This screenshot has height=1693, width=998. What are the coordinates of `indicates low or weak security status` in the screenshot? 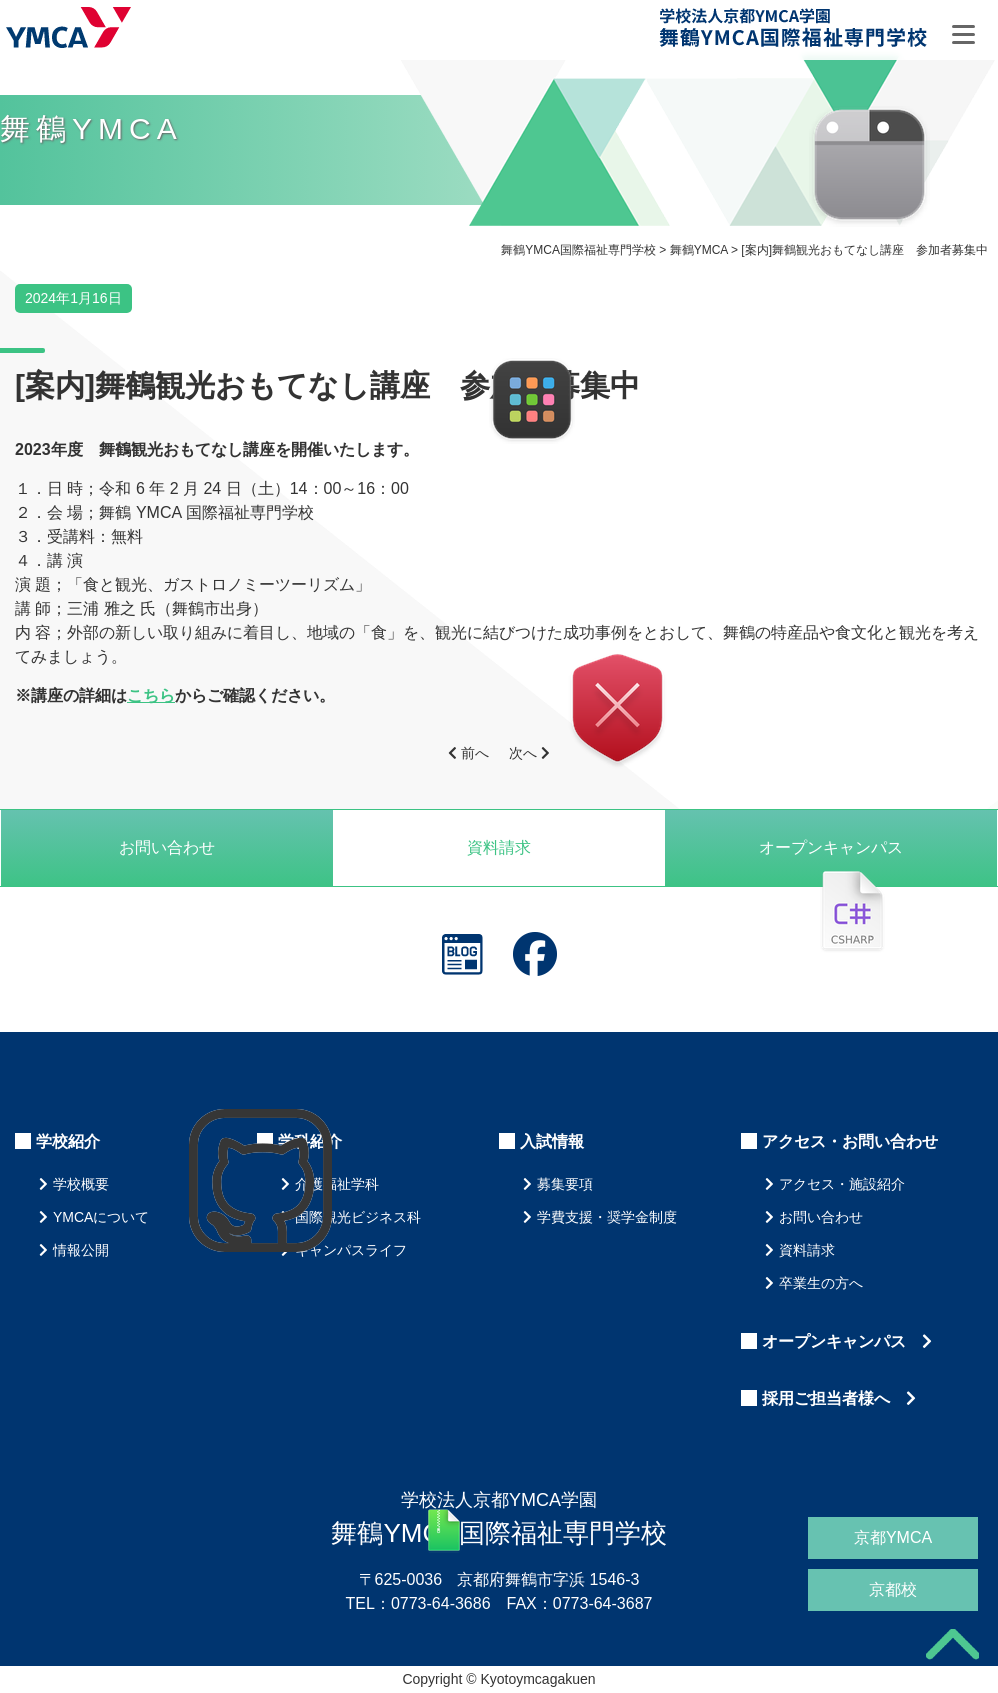 It's located at (617, 711).